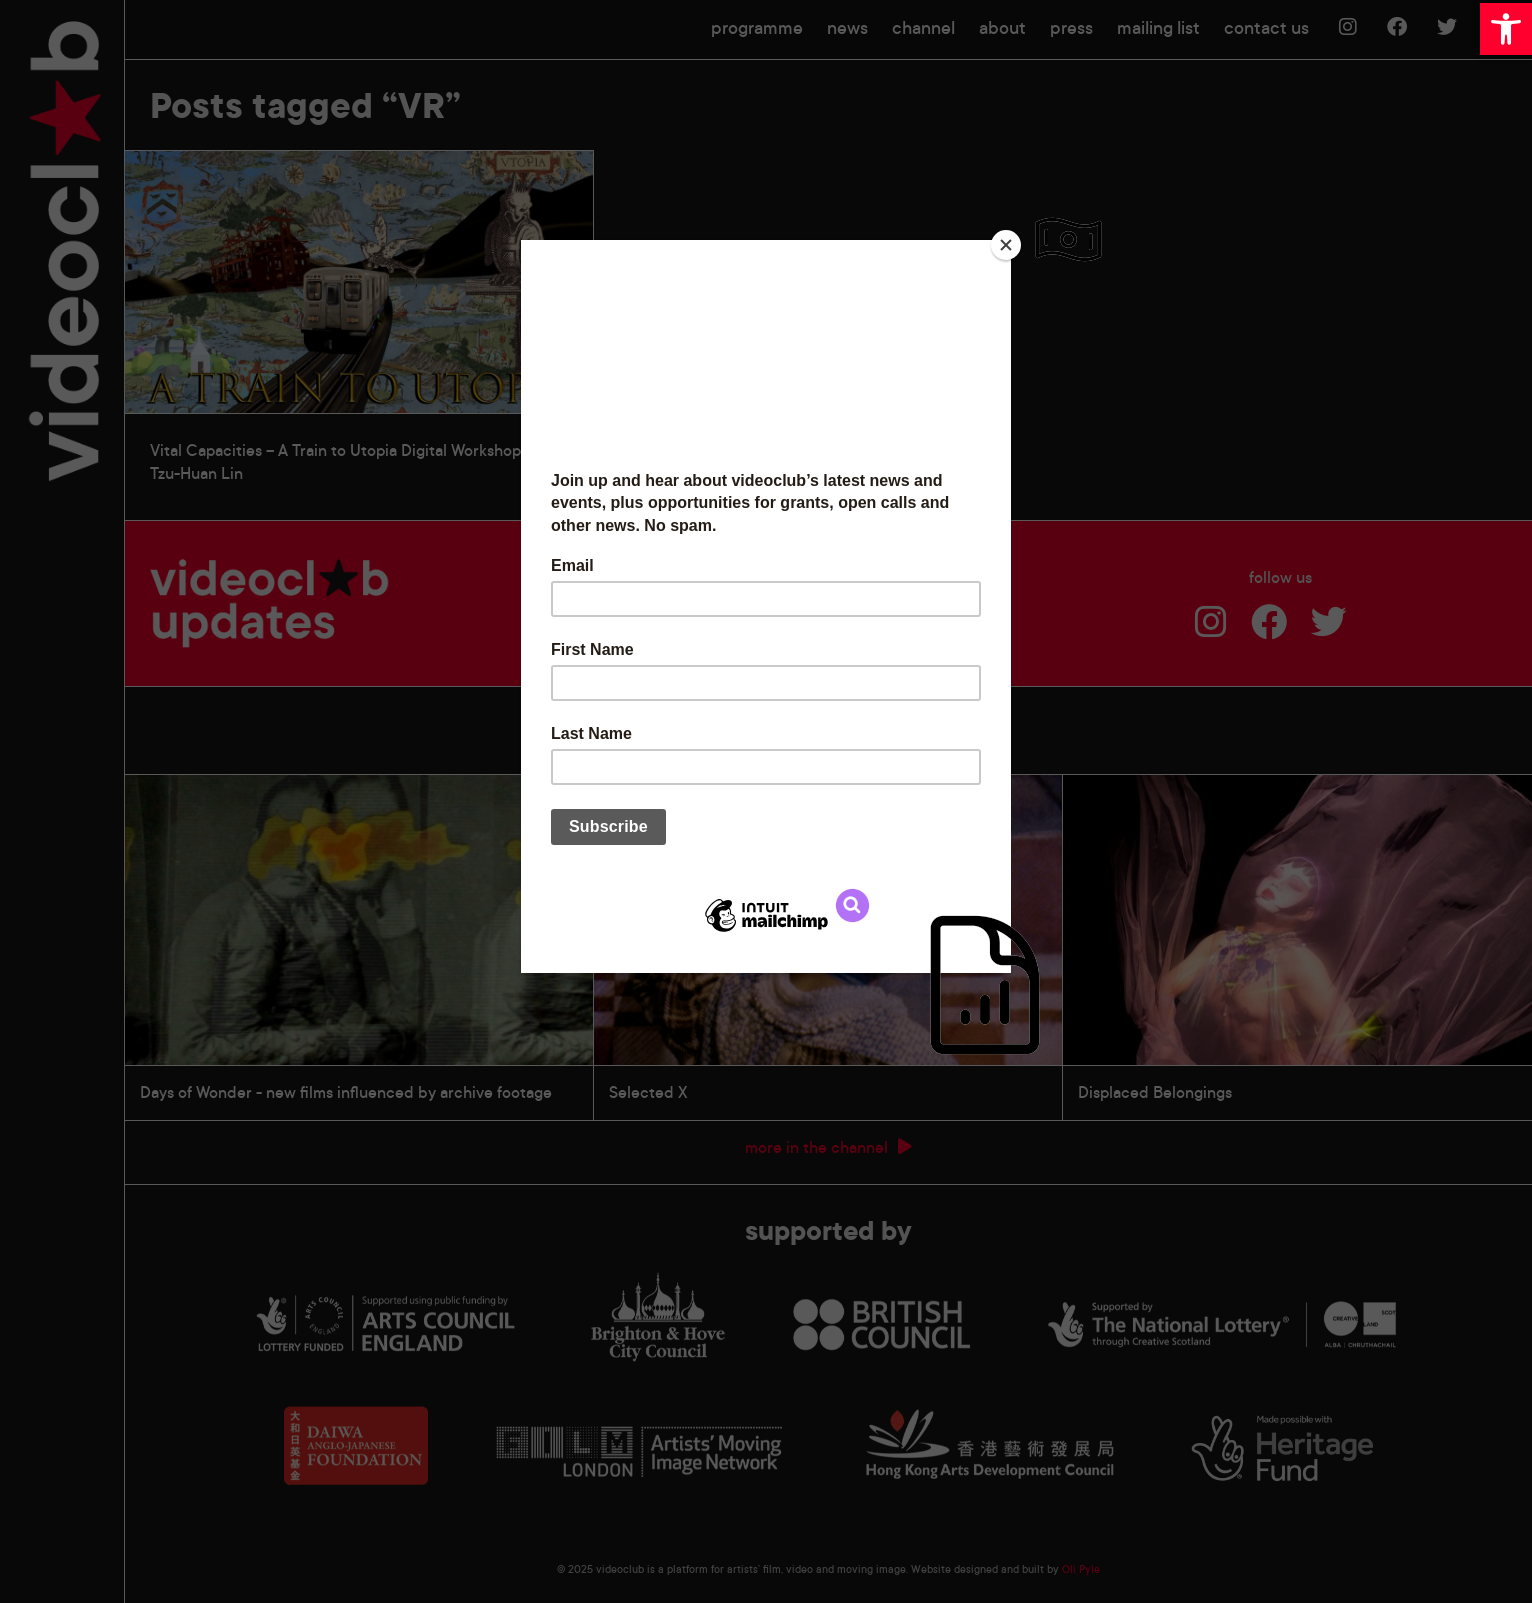 Image resolution: width=1532 pixels, height=1603 pixels. What do you see at coordinates (852, 905) in the screenshot?
I see `tap to search` at bounding box center [852, 905].